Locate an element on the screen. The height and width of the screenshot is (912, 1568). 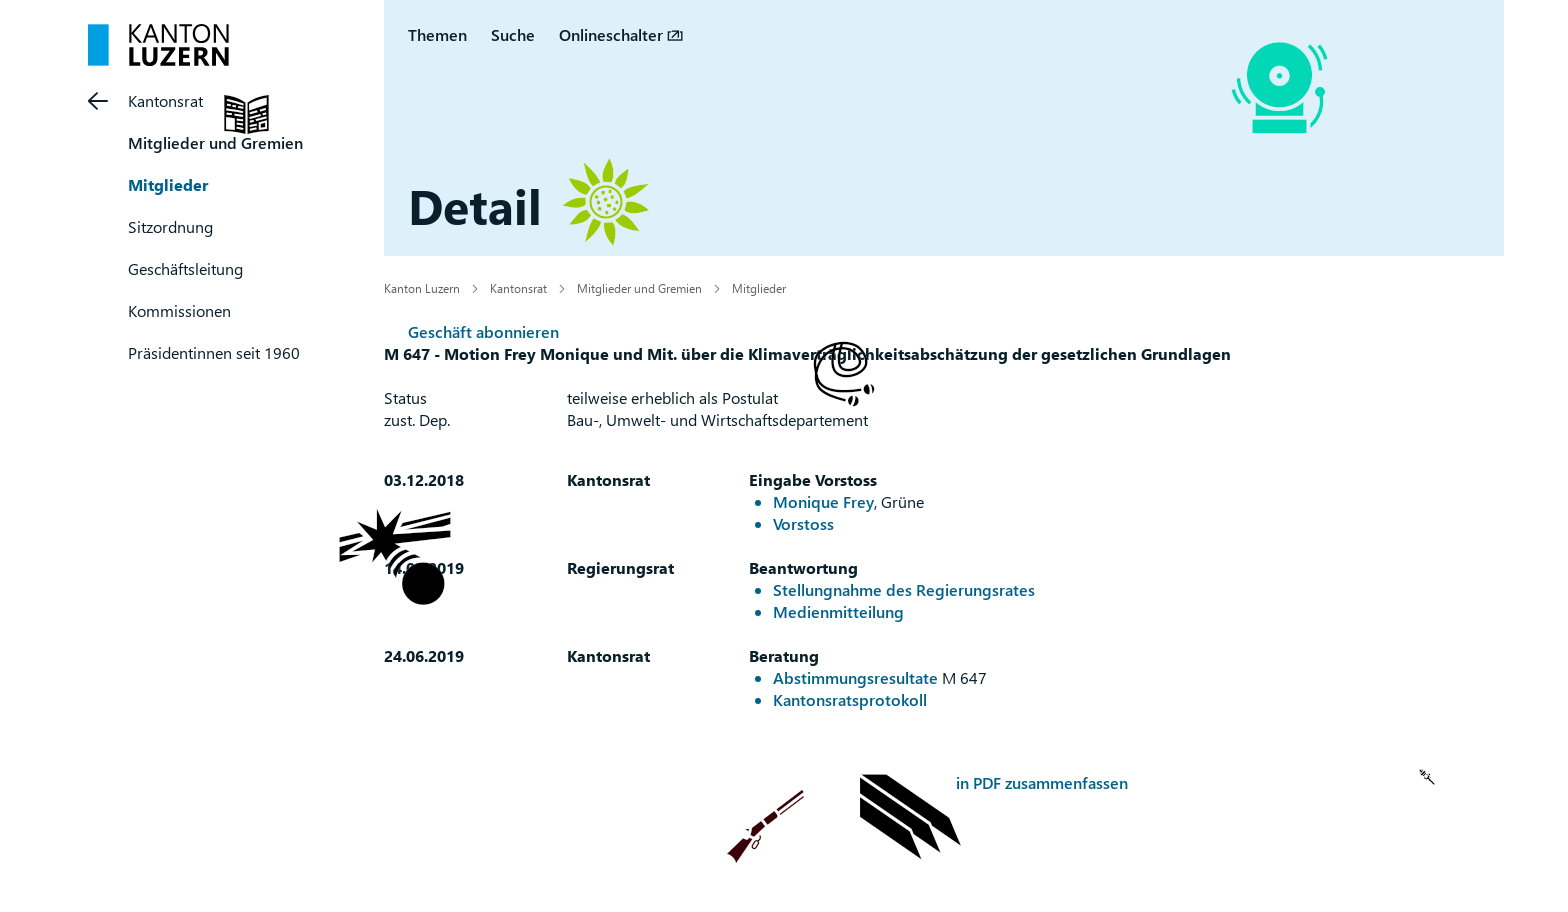
fire laser weapon or special attack is located at coordinates (1427, 777).